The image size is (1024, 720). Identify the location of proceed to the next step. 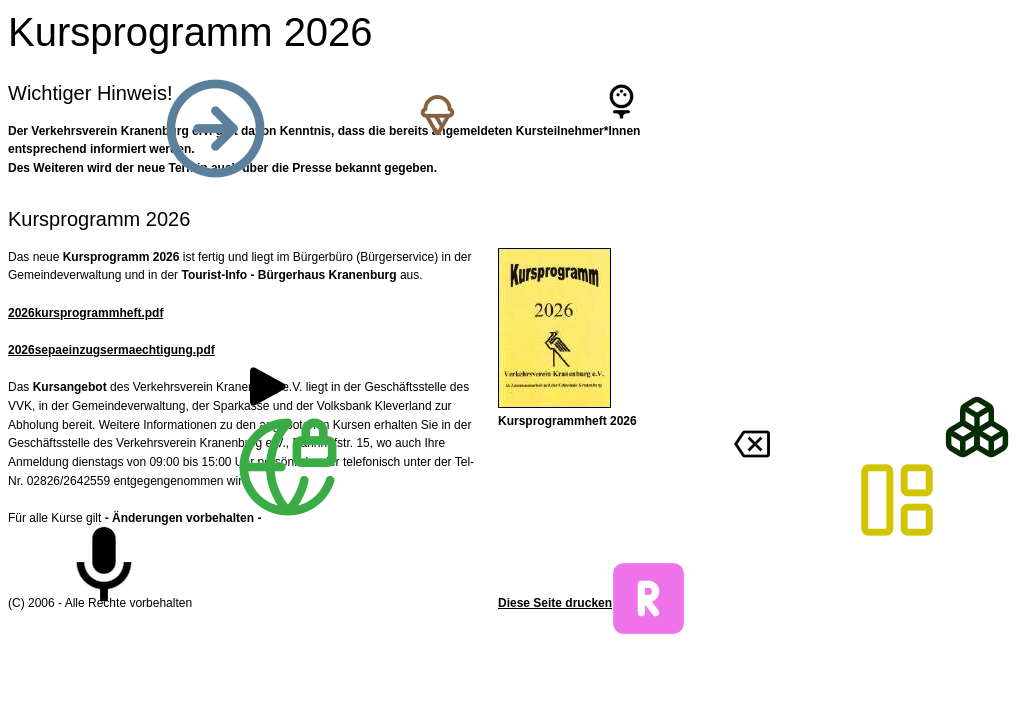
(215, 128).